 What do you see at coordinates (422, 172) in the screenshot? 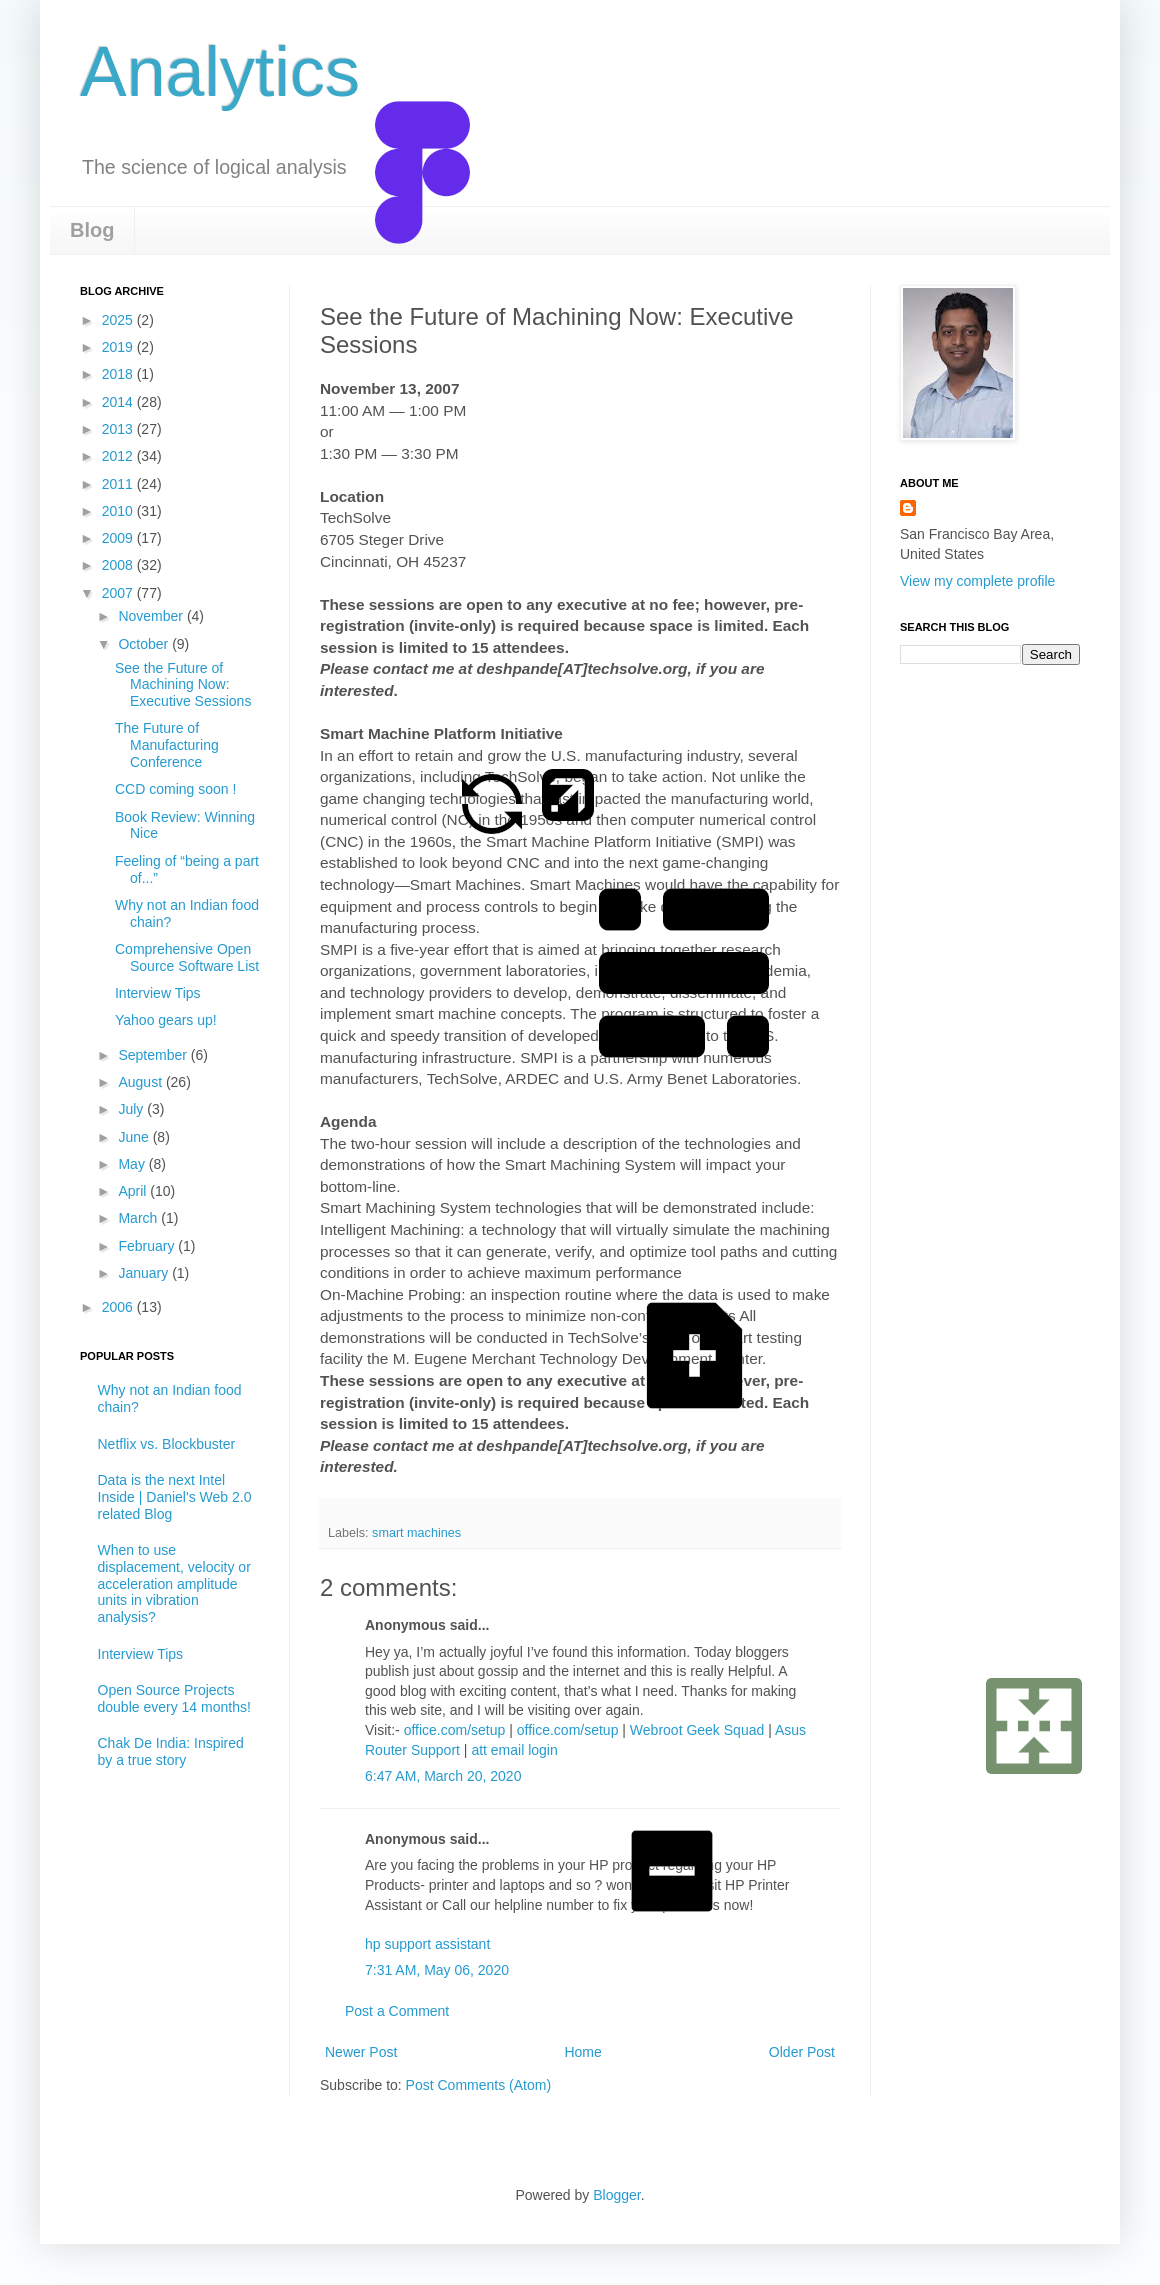
I see `open figma design app` at bounding box center [422, 172].